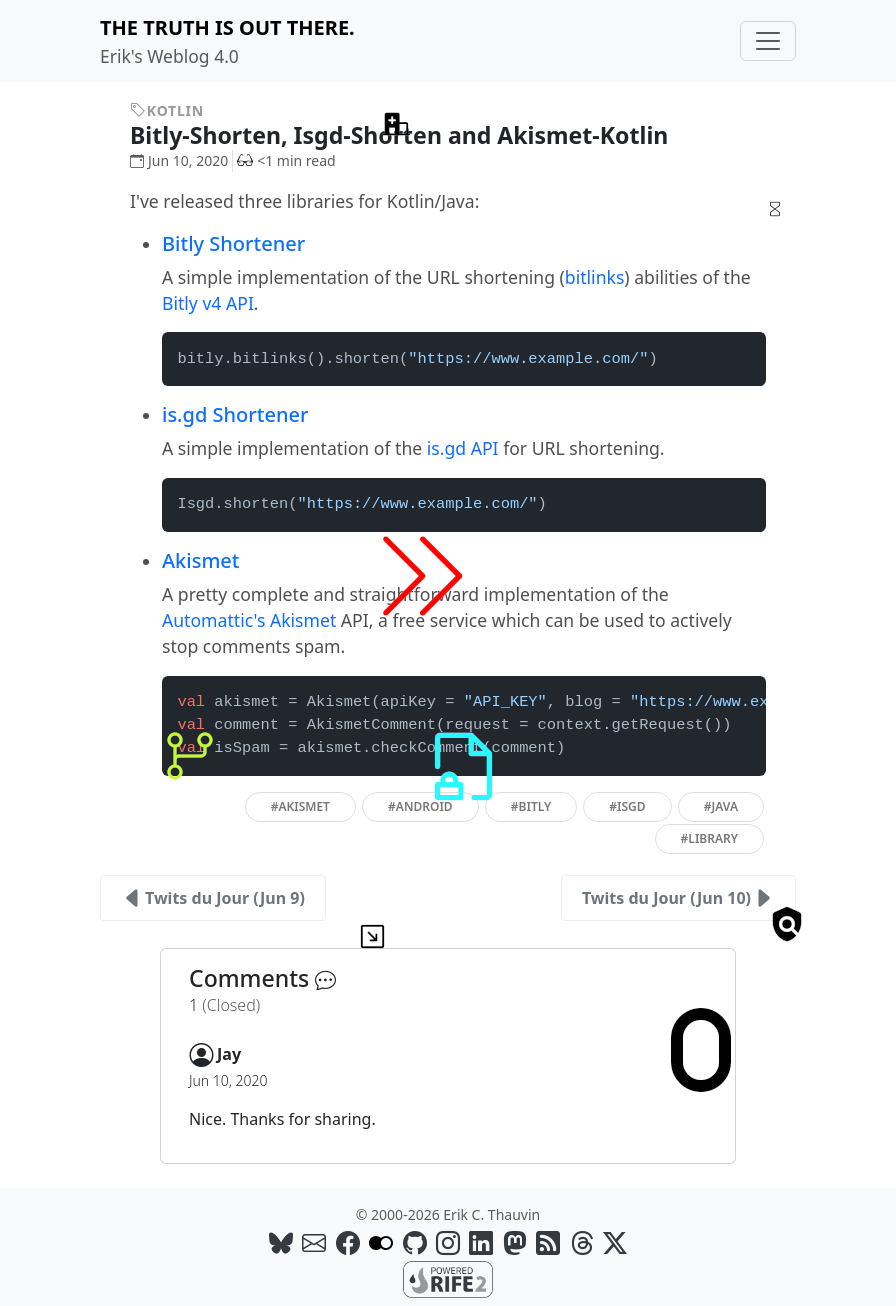 This screenshot has width=896, height=1306. I want to click on find nearby hospitals or medical facilities, so click(395, 124).